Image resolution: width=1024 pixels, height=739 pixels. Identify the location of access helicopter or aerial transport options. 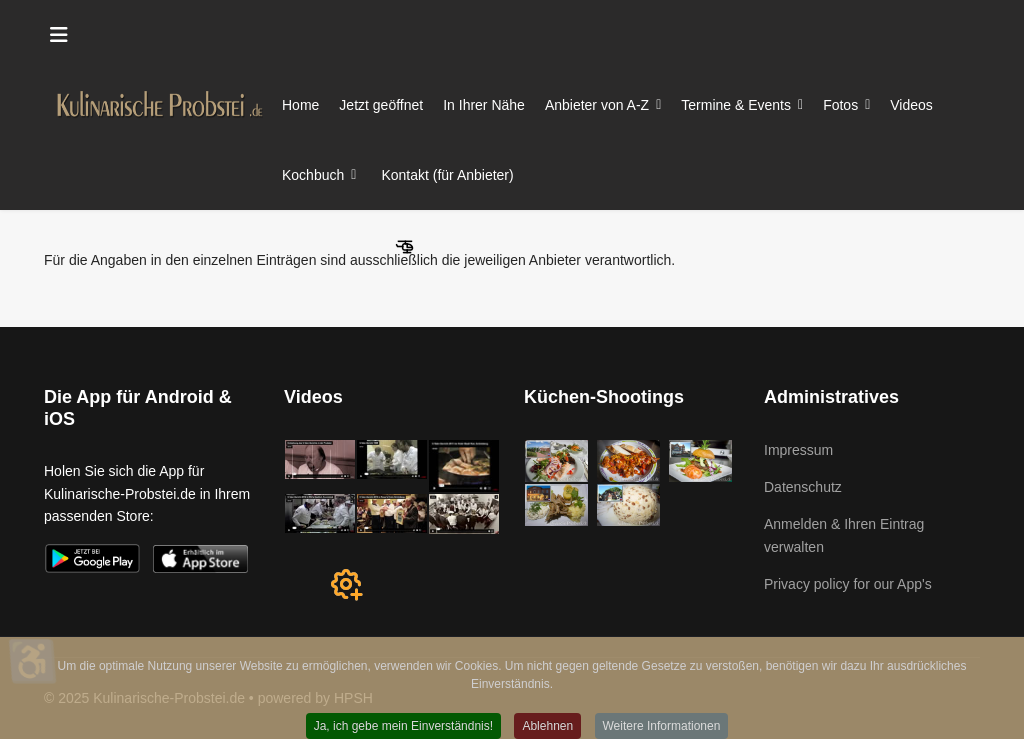
(404, 246).